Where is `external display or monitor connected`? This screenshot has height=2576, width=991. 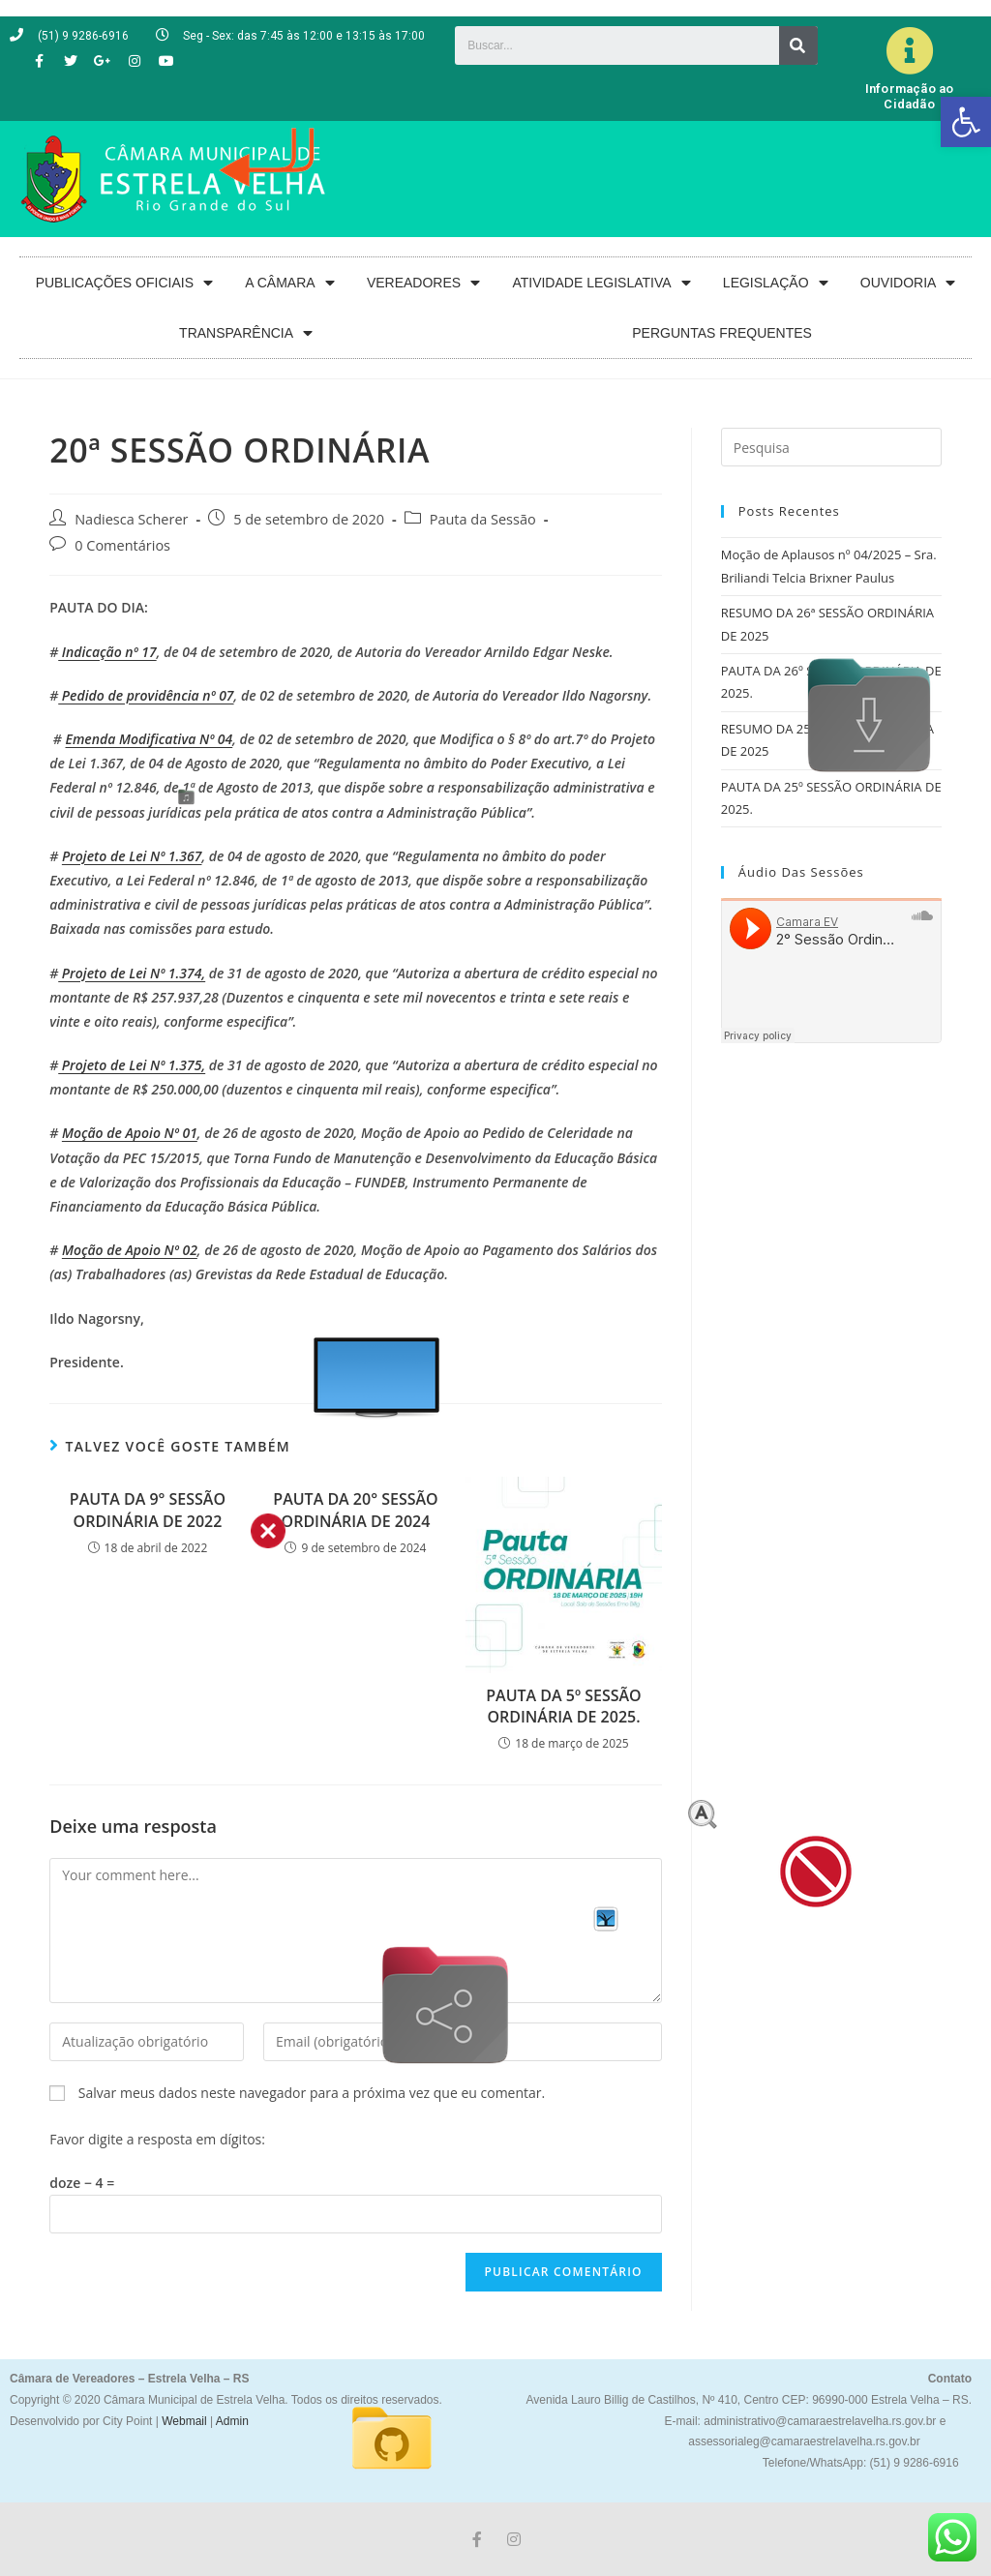
external display or monitor connected is located at coordinates (376, 1375).